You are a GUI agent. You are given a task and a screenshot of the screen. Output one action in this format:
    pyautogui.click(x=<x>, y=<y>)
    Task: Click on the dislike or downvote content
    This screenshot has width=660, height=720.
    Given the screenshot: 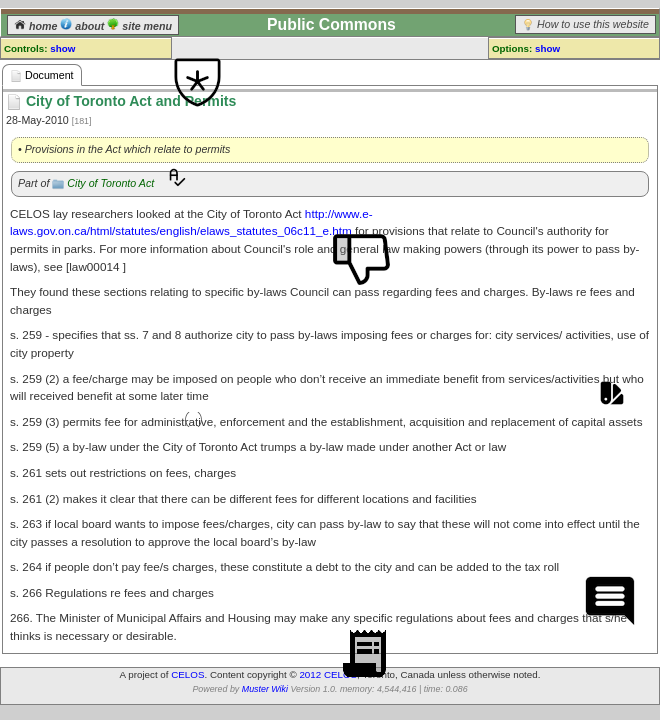 What is the action you would take?
    pyautogui.click(x=361, y=256)
    